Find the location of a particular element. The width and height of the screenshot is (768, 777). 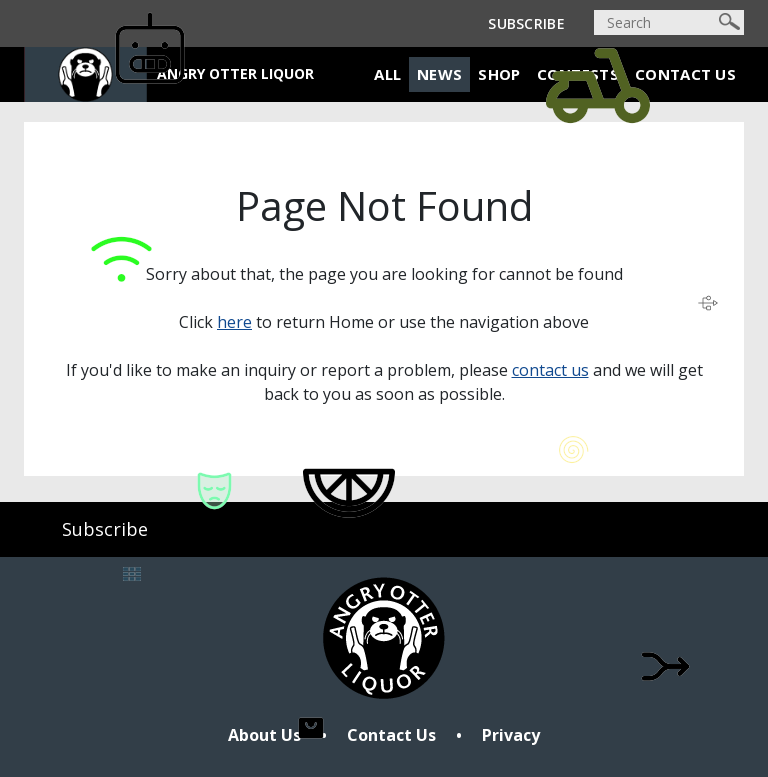

indicates a sad or negative mood/emotion is located at coordinates (214, 489).